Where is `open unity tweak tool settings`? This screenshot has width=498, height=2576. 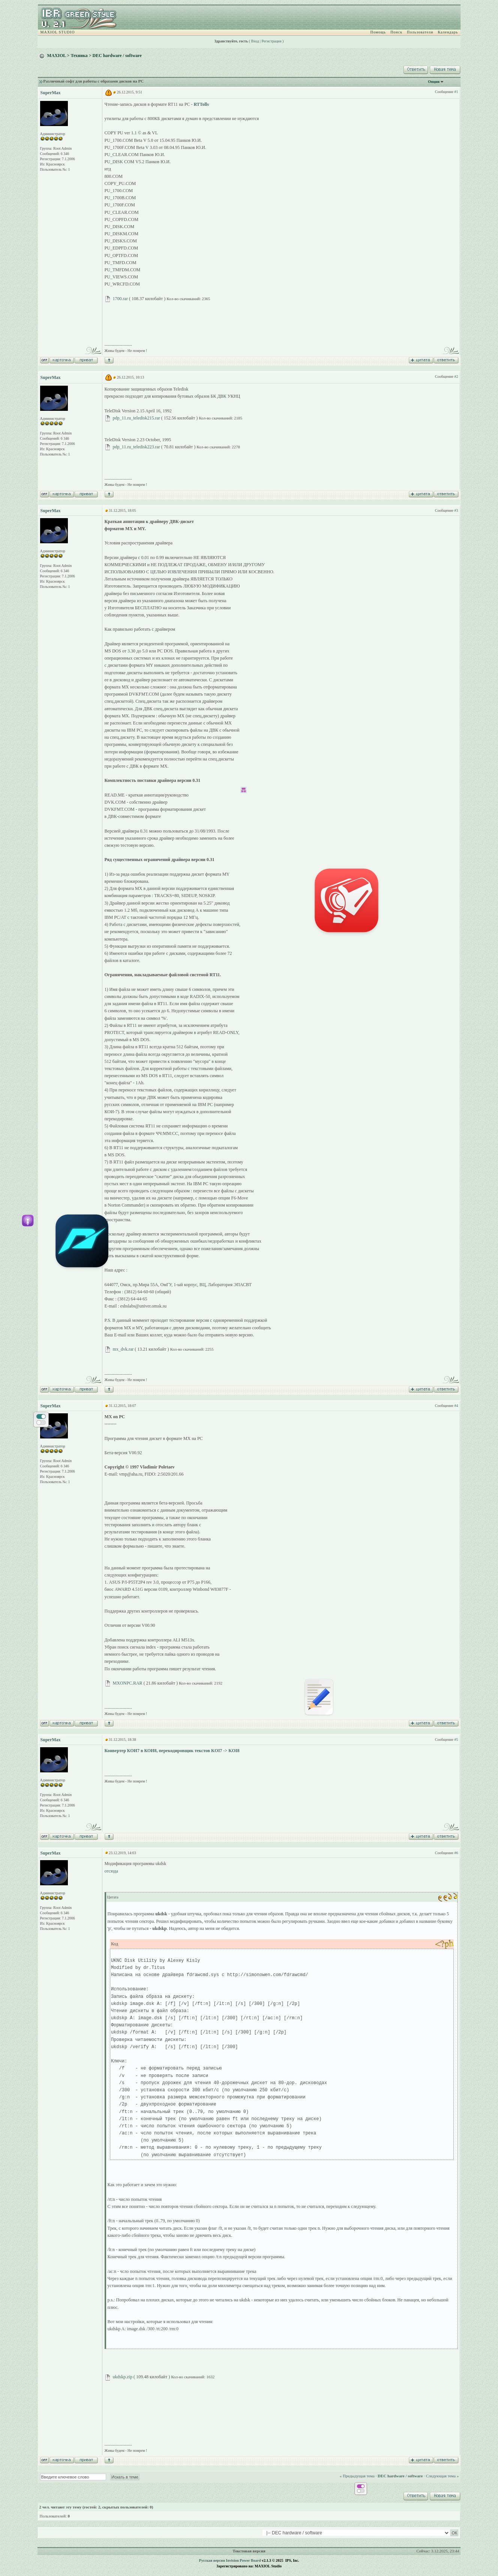
open unity tweak tool settings is located at coordinates (361, 2489).